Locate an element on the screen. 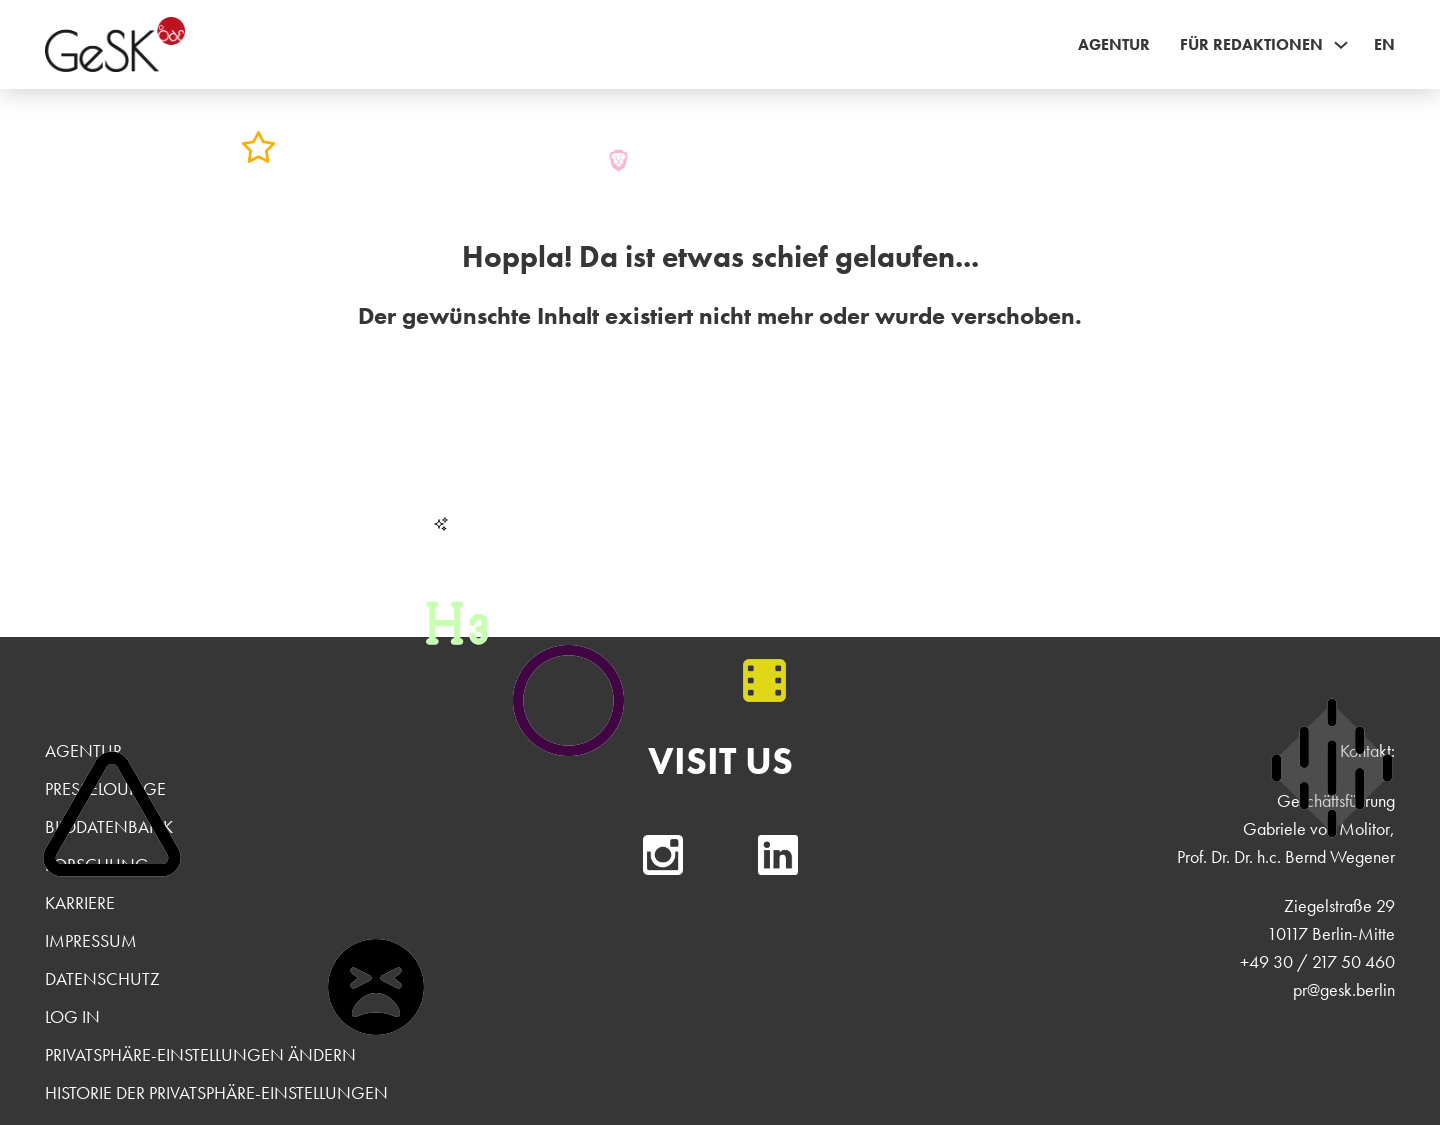  access video or movie content is located at coordinates (764, 680).